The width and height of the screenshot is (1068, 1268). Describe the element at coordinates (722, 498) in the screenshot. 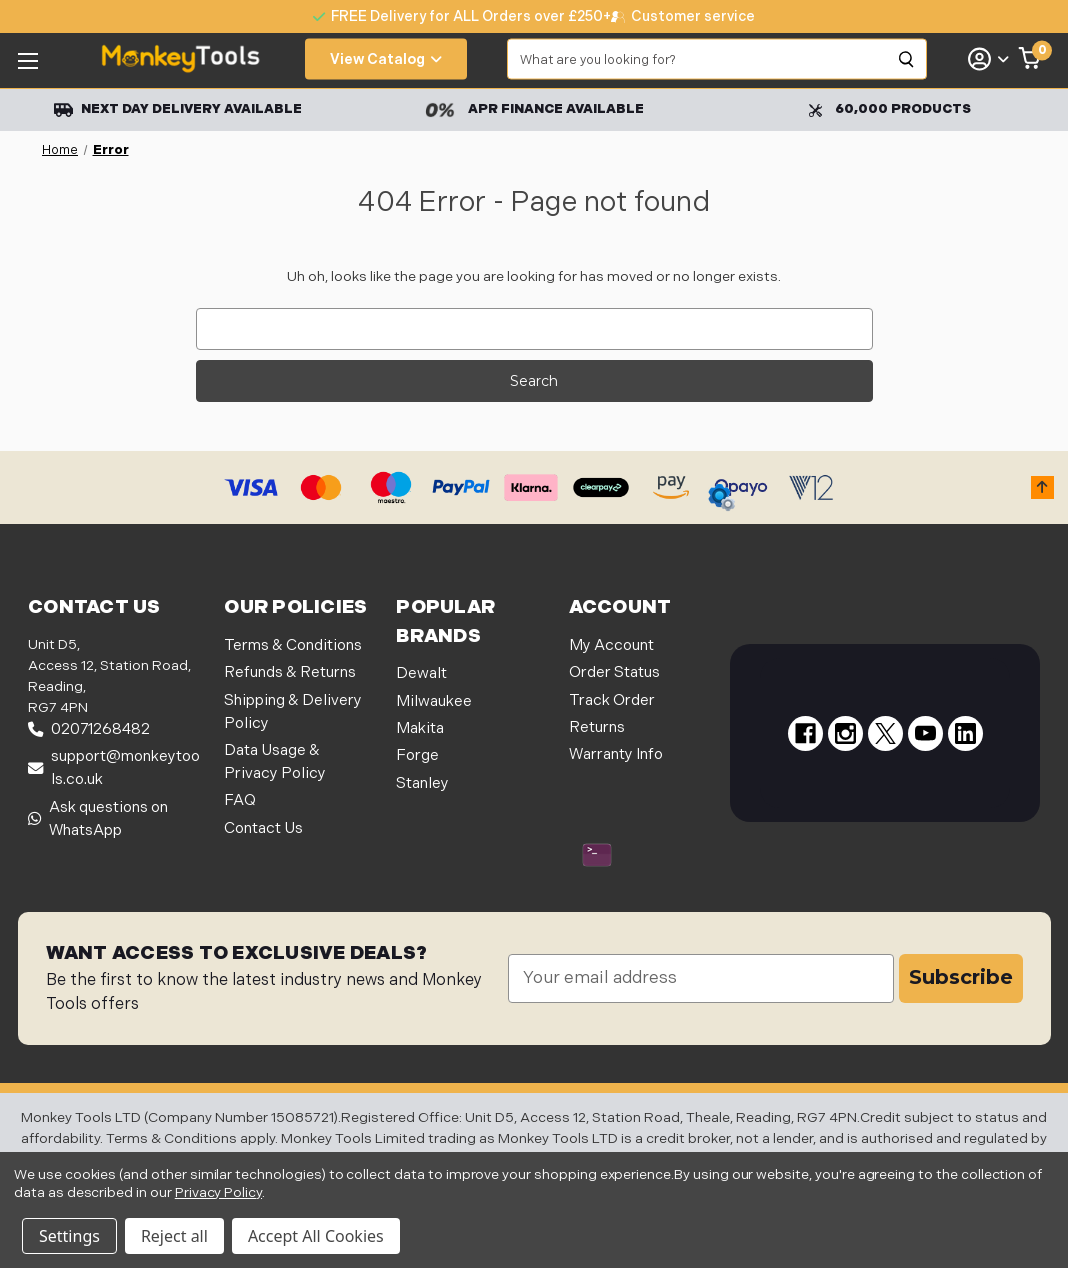

I see `open system settings` at that location.